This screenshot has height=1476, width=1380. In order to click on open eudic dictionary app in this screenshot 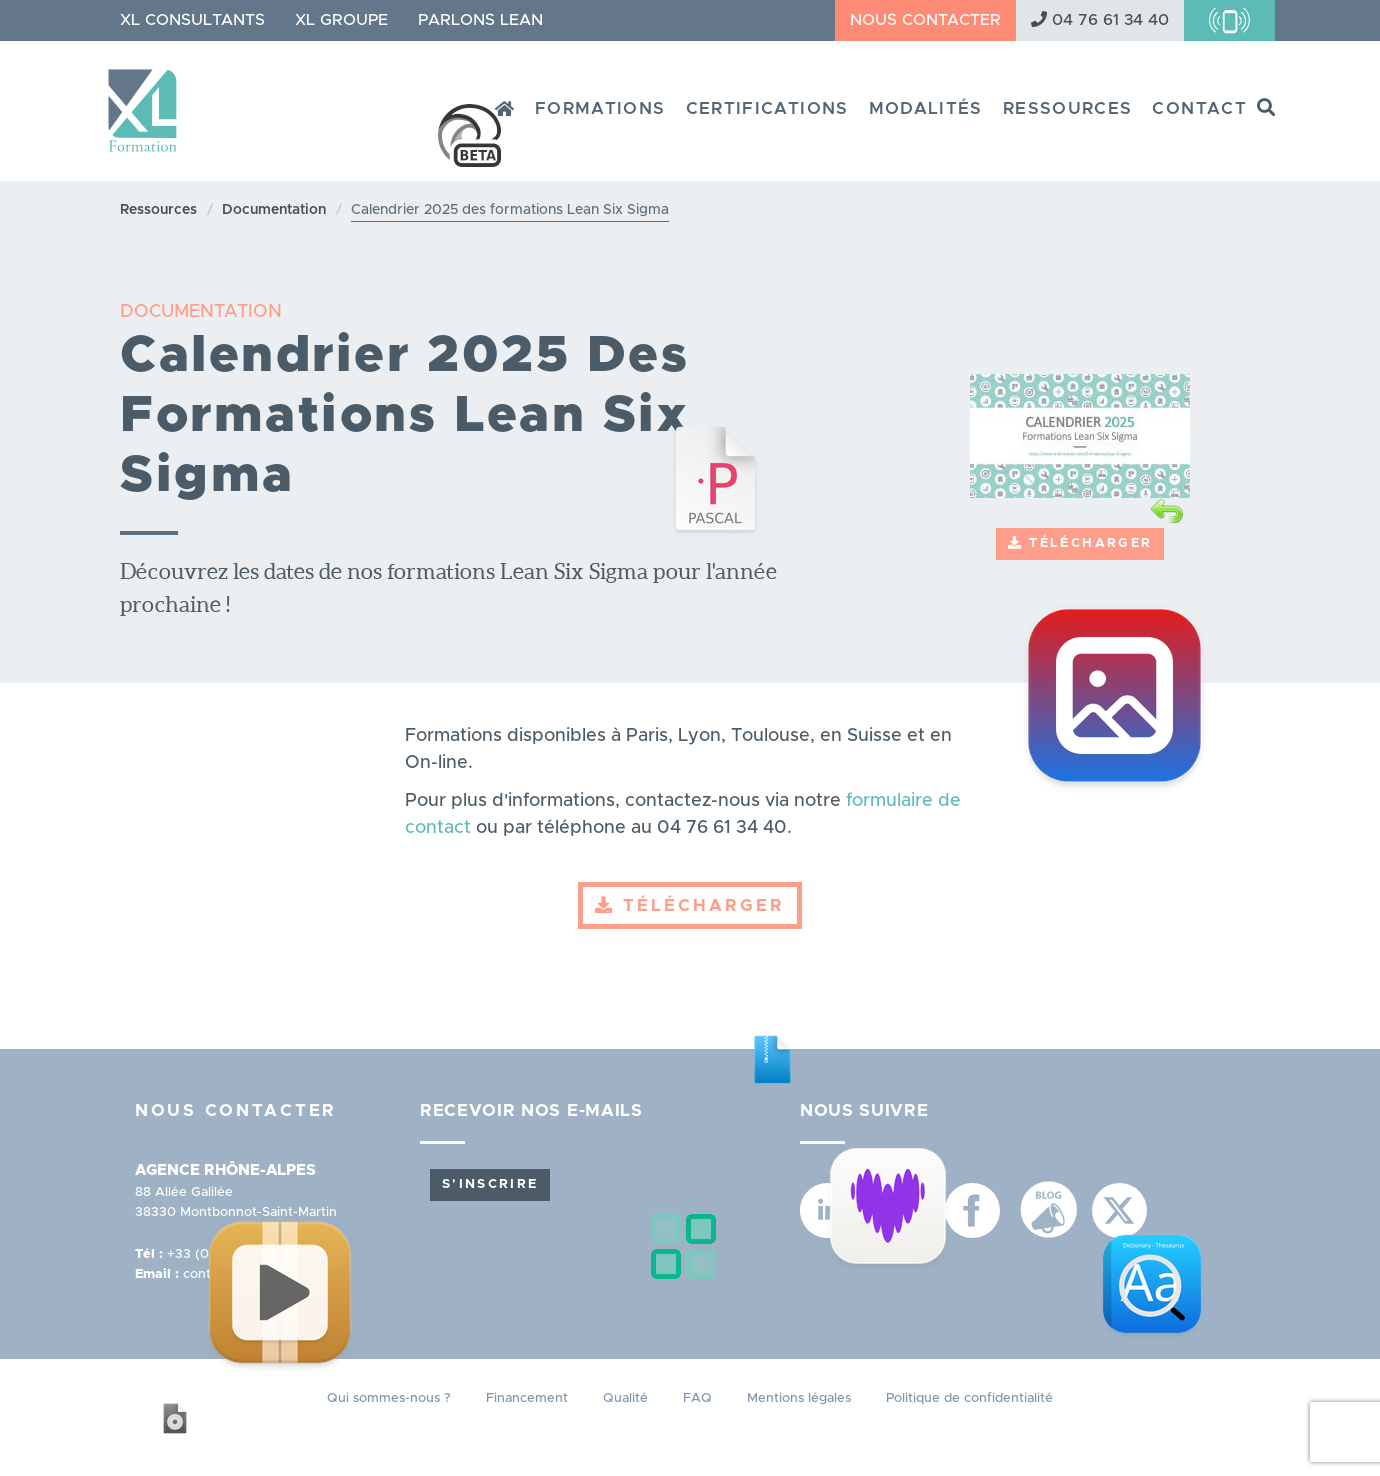, I will do `click(1152, 1284)`.